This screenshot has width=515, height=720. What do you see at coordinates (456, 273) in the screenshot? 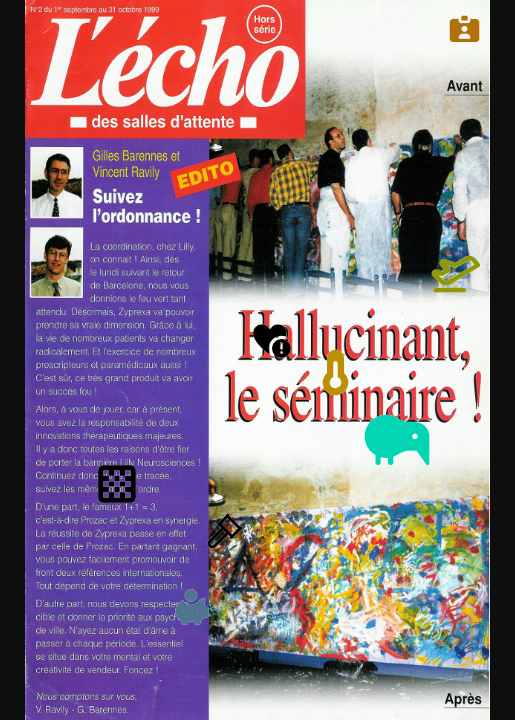
I see `departing flight status indicator` at bounding box center [456, 273].